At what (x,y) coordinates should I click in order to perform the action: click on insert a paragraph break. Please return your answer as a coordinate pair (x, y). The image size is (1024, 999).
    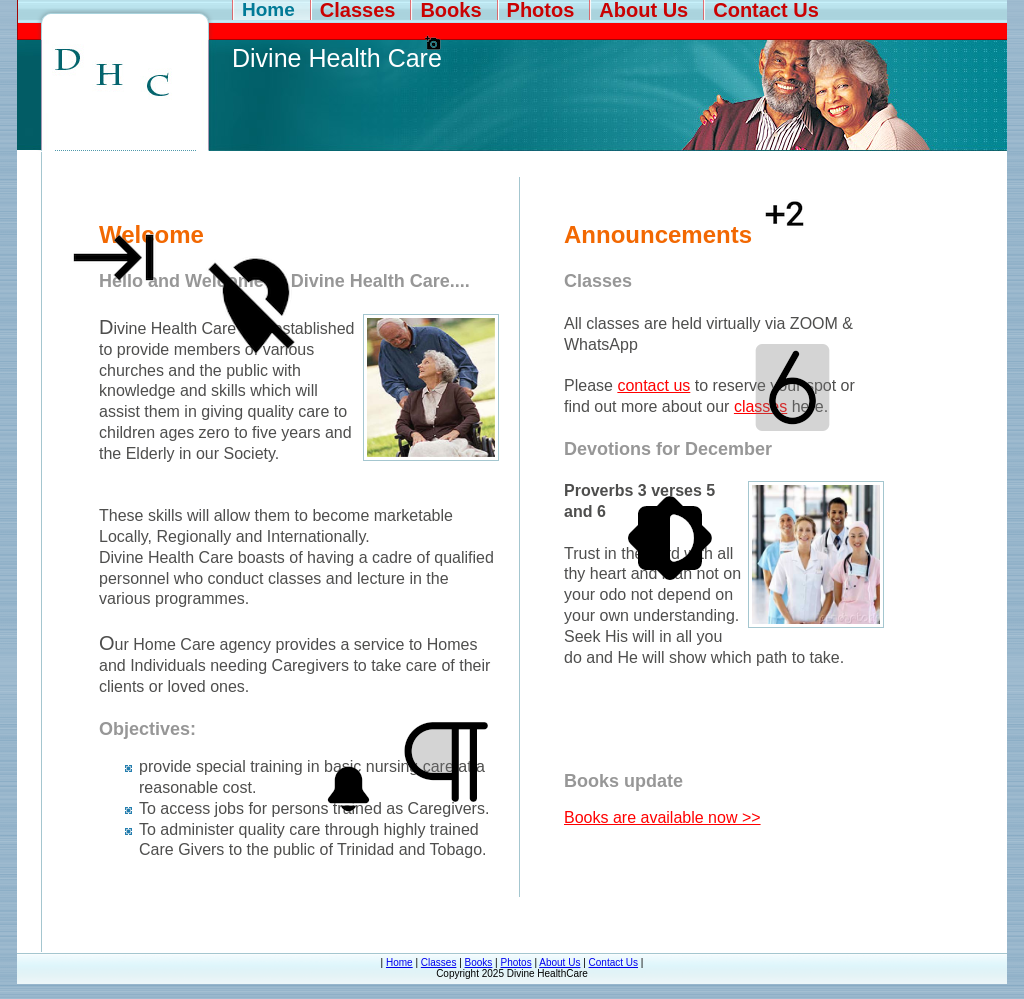
    Looking at the image, I should click on (448, 762).